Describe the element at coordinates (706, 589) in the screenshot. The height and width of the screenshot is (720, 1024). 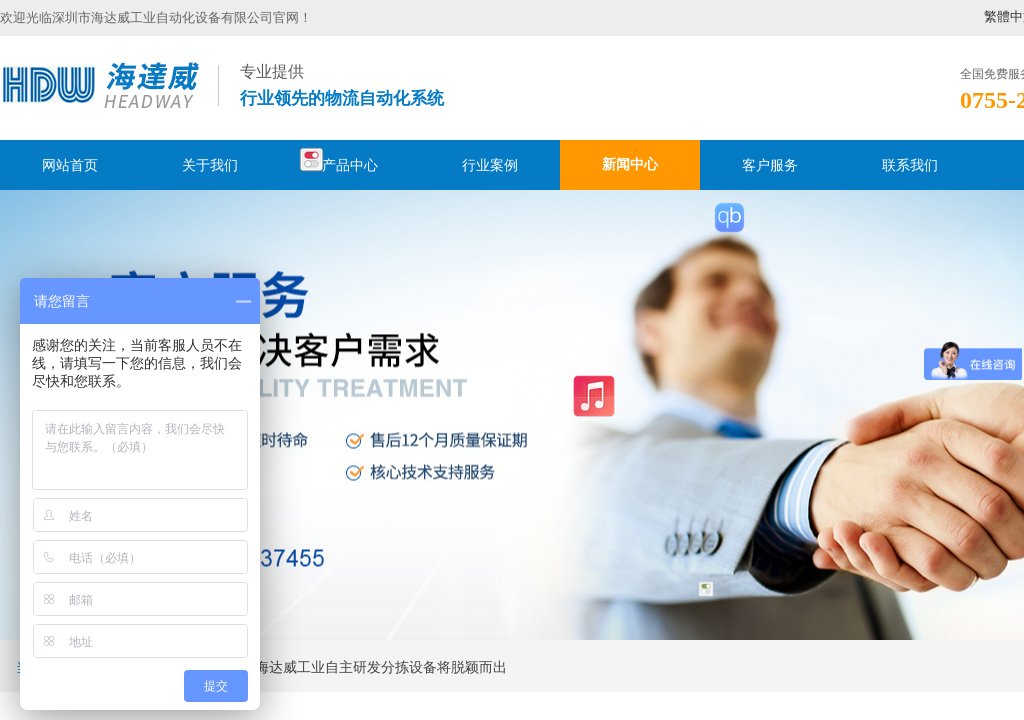
I see `open system tweaks or settings customization` at that location.